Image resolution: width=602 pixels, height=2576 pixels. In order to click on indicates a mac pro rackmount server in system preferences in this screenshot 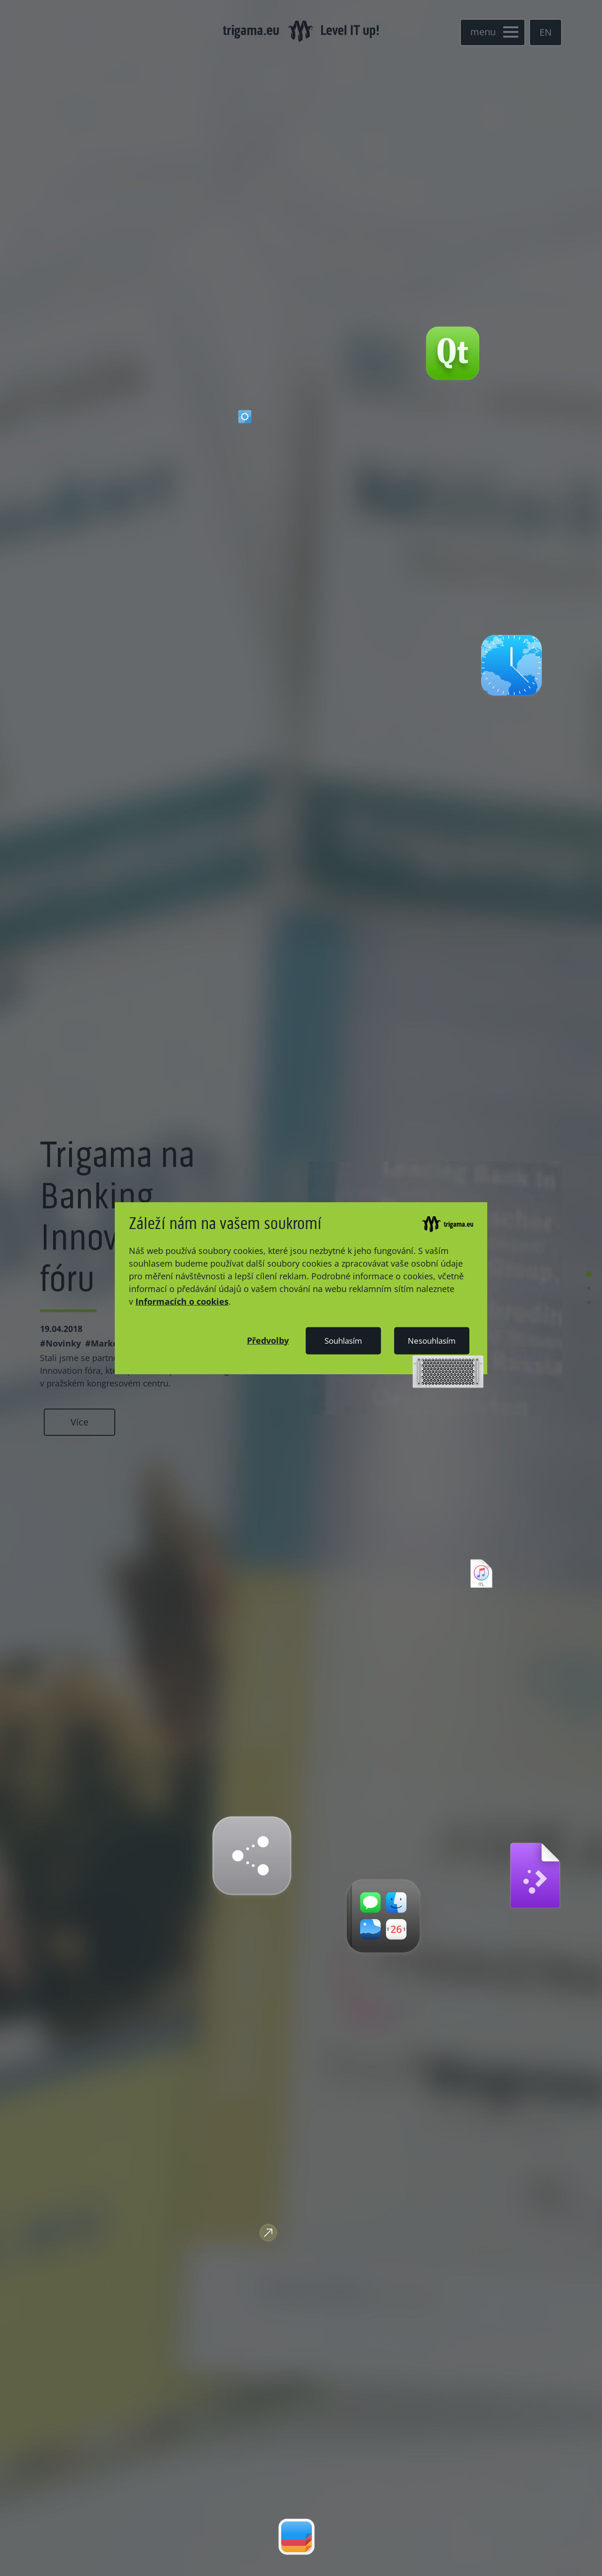, I will do `click(448, 1371)`.